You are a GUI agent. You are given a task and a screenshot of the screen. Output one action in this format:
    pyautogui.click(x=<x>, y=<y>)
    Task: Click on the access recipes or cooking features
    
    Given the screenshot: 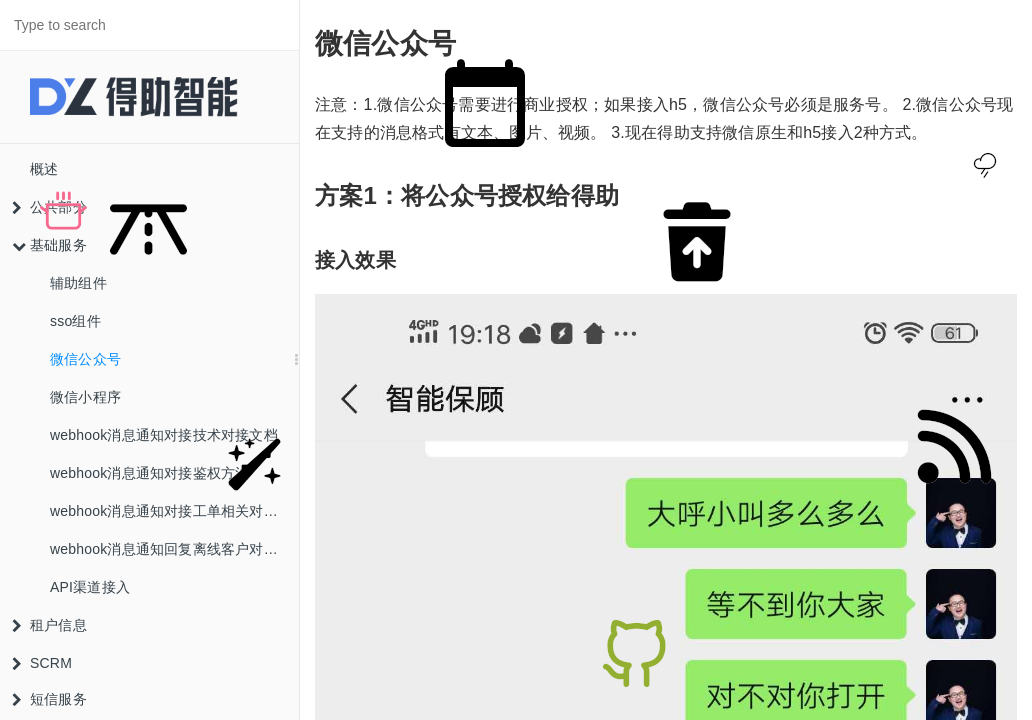 What is the action you would take?
    pyautogui.click(x=63, y=213)
    